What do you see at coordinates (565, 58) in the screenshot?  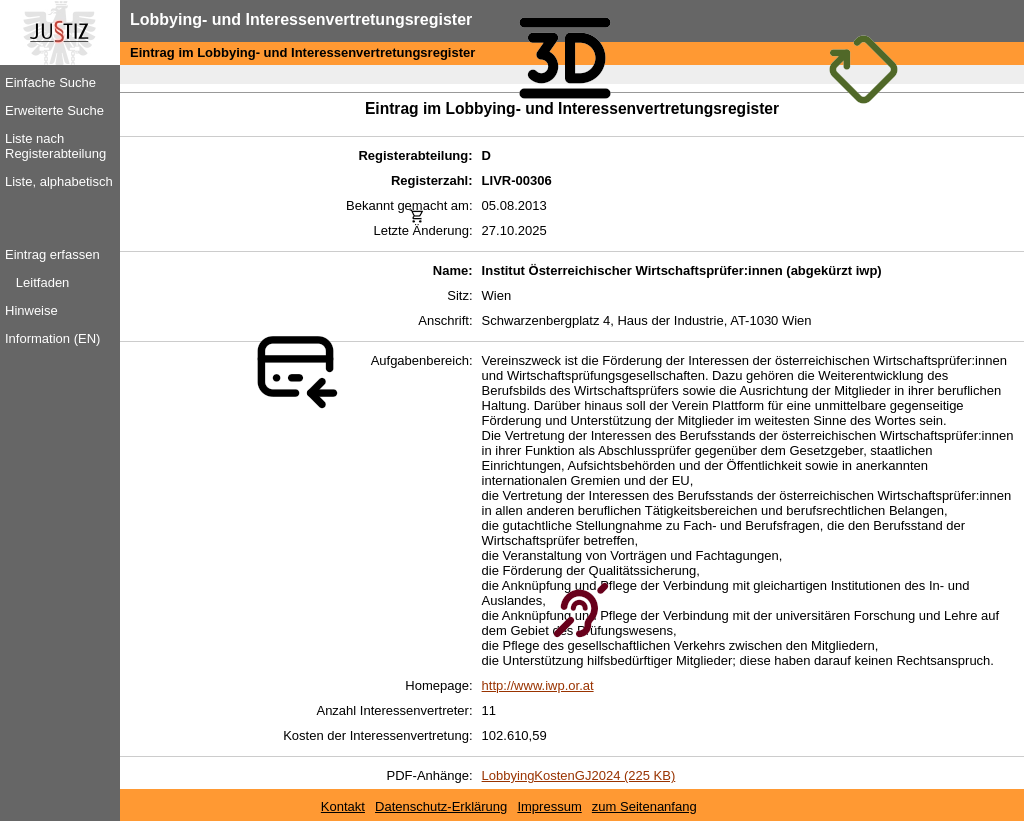 I see `switch to 3D view mode` at bounding box center [565, 58].